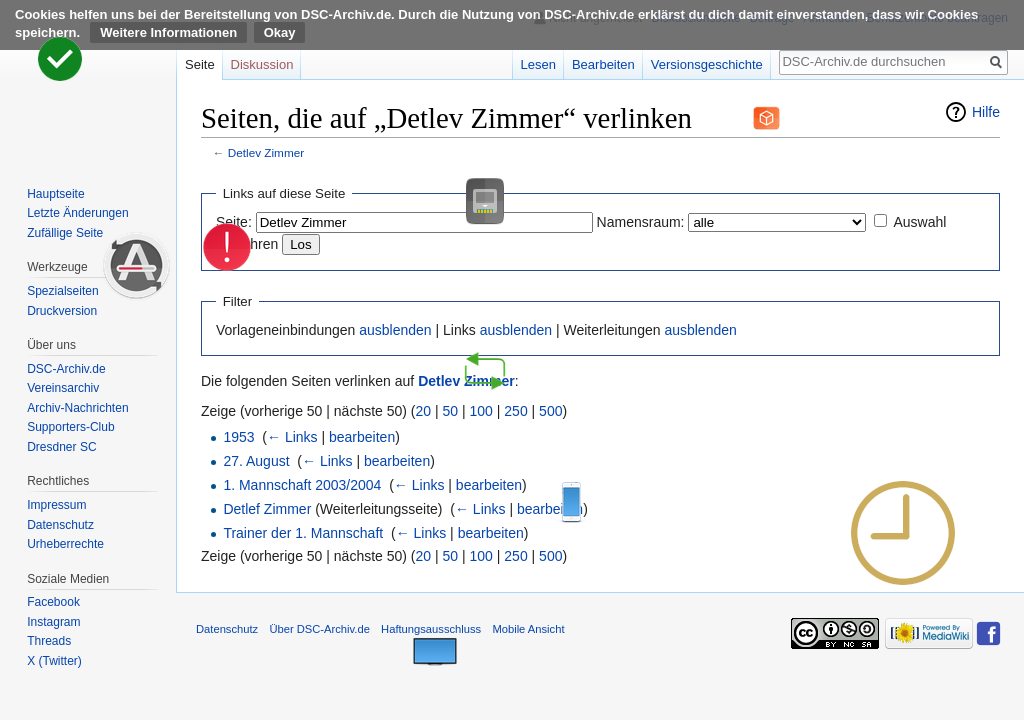  Describe the element at coordinates (766, 117) in the screenshot. I see `open a Blender 3D project file` at that location.